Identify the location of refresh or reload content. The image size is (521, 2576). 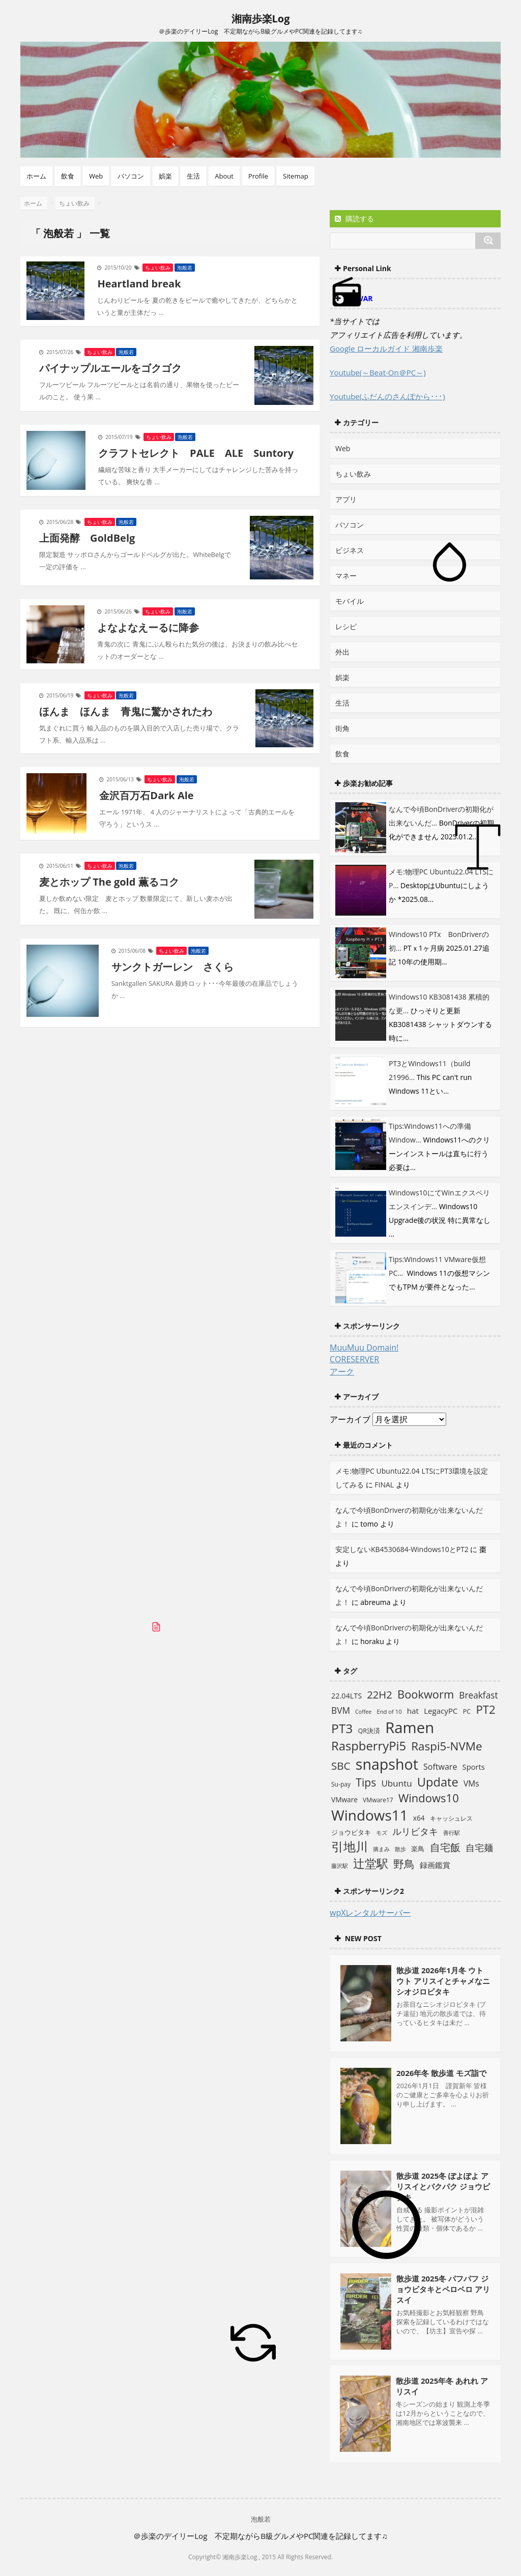
(253, 2343).